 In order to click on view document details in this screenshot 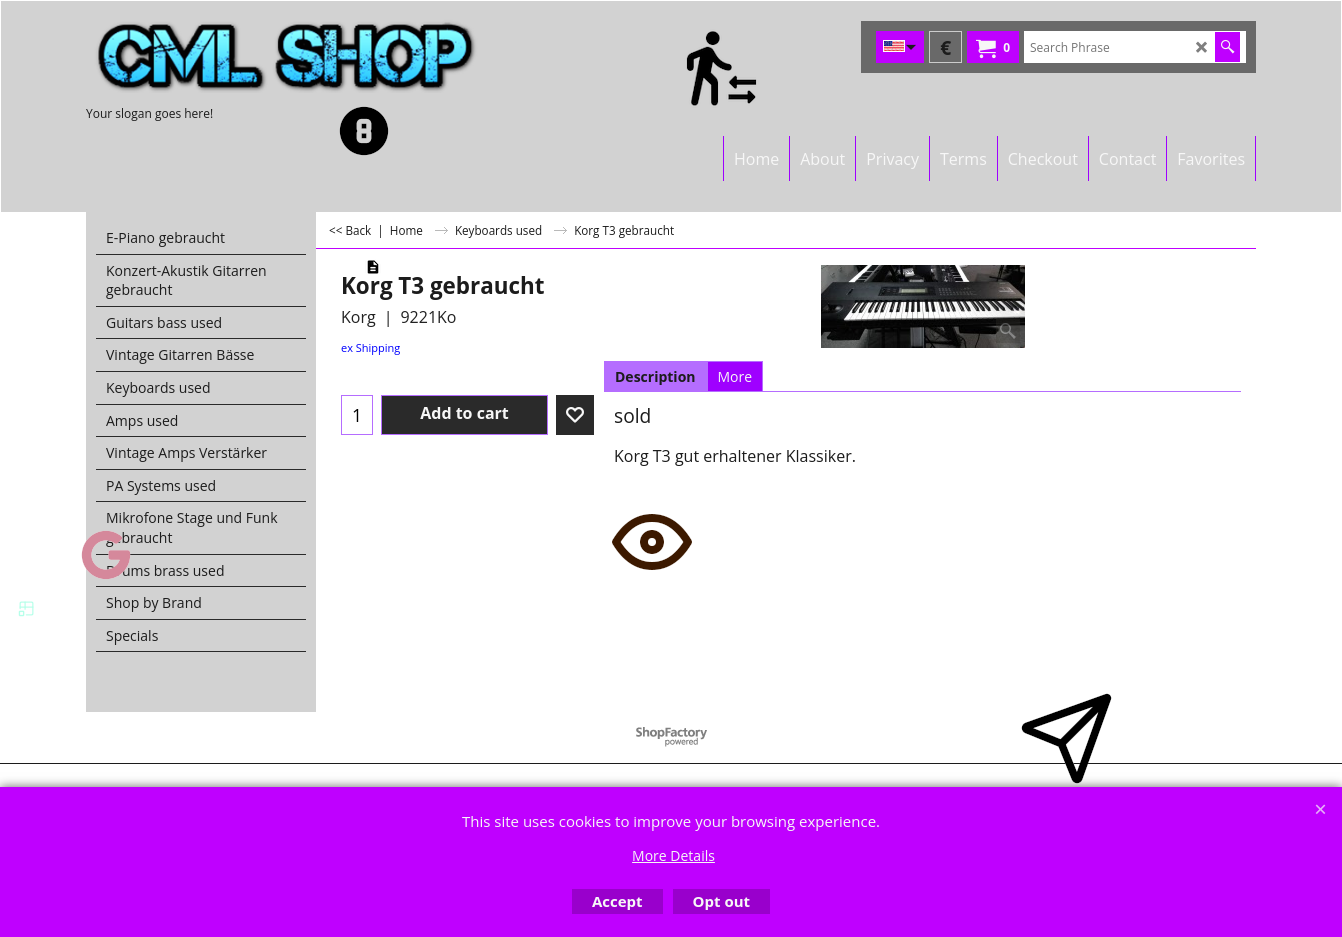, I will do `click(373, 267)`.